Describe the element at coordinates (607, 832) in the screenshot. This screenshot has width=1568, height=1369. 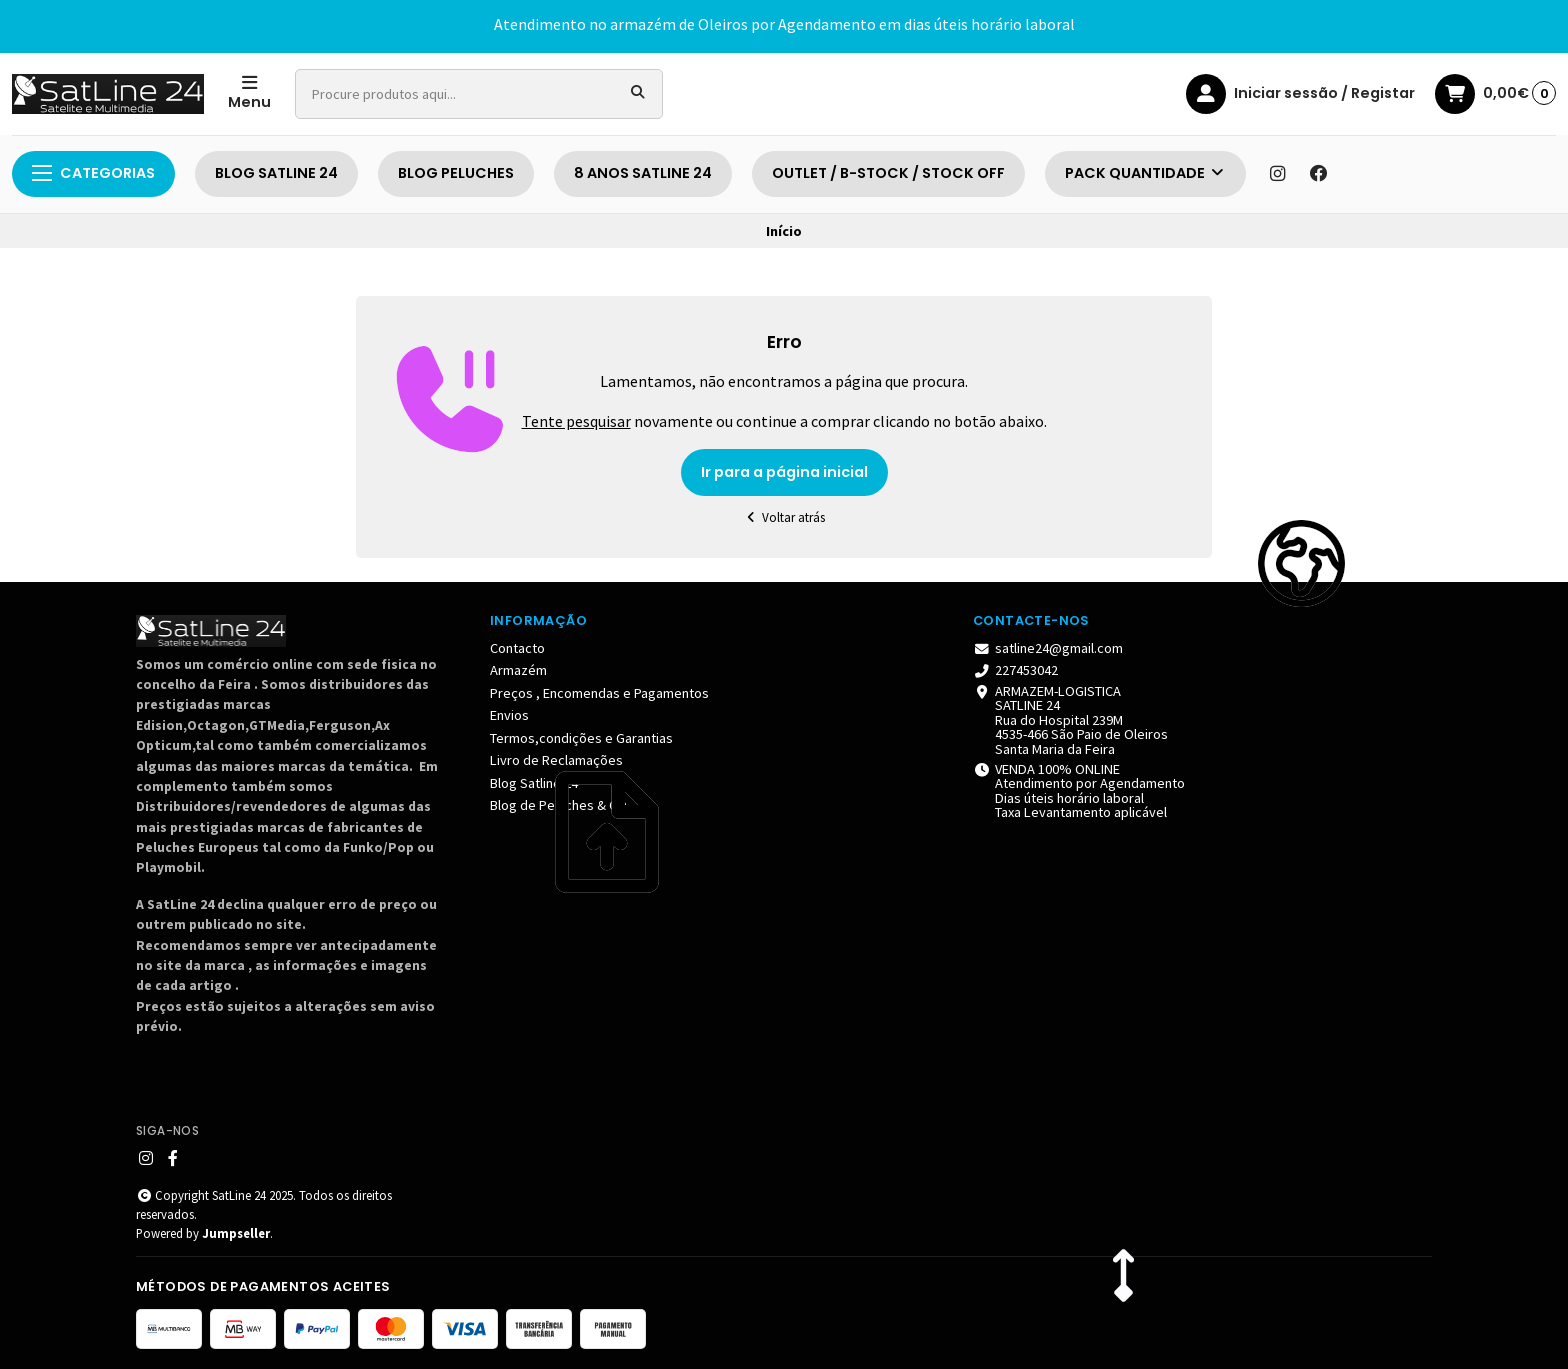
I see `upload a file` at that location.